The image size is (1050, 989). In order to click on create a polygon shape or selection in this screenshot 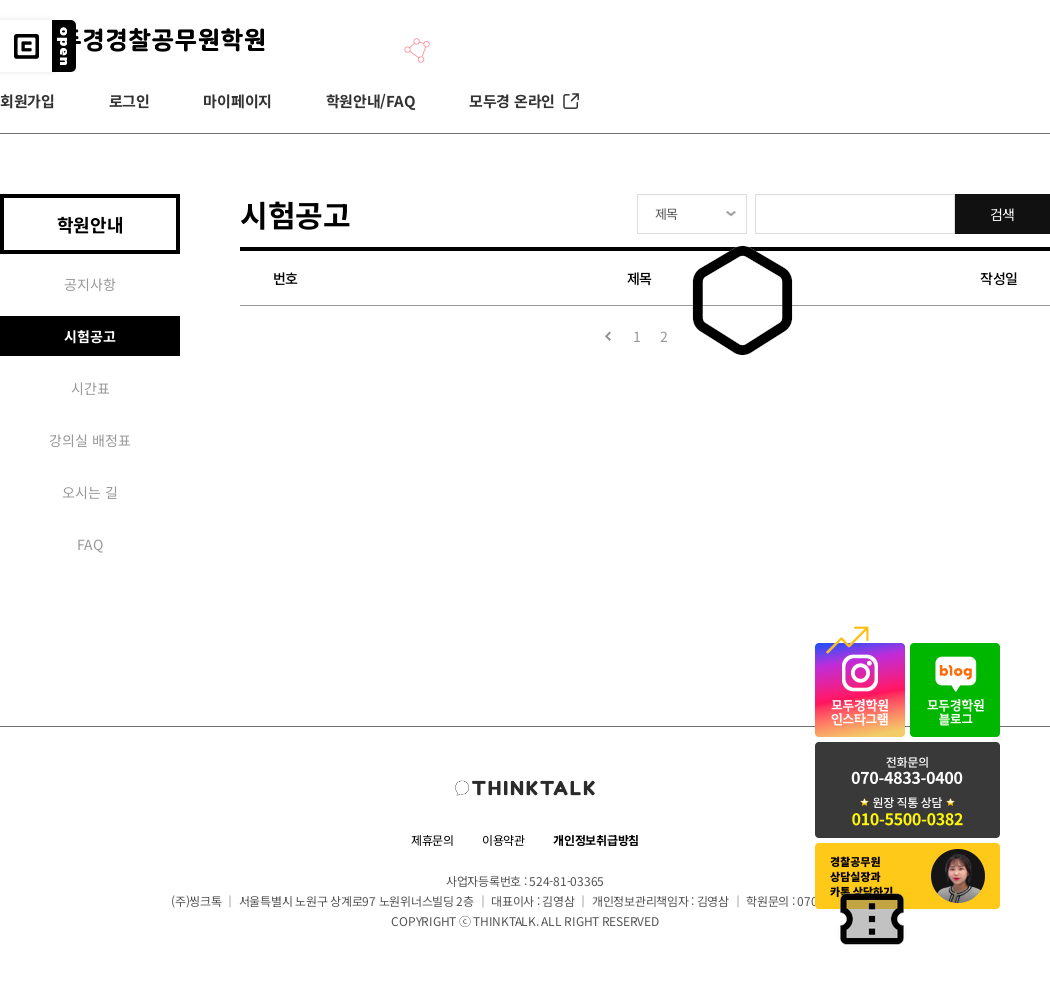, I will do `click(417, 50)`.